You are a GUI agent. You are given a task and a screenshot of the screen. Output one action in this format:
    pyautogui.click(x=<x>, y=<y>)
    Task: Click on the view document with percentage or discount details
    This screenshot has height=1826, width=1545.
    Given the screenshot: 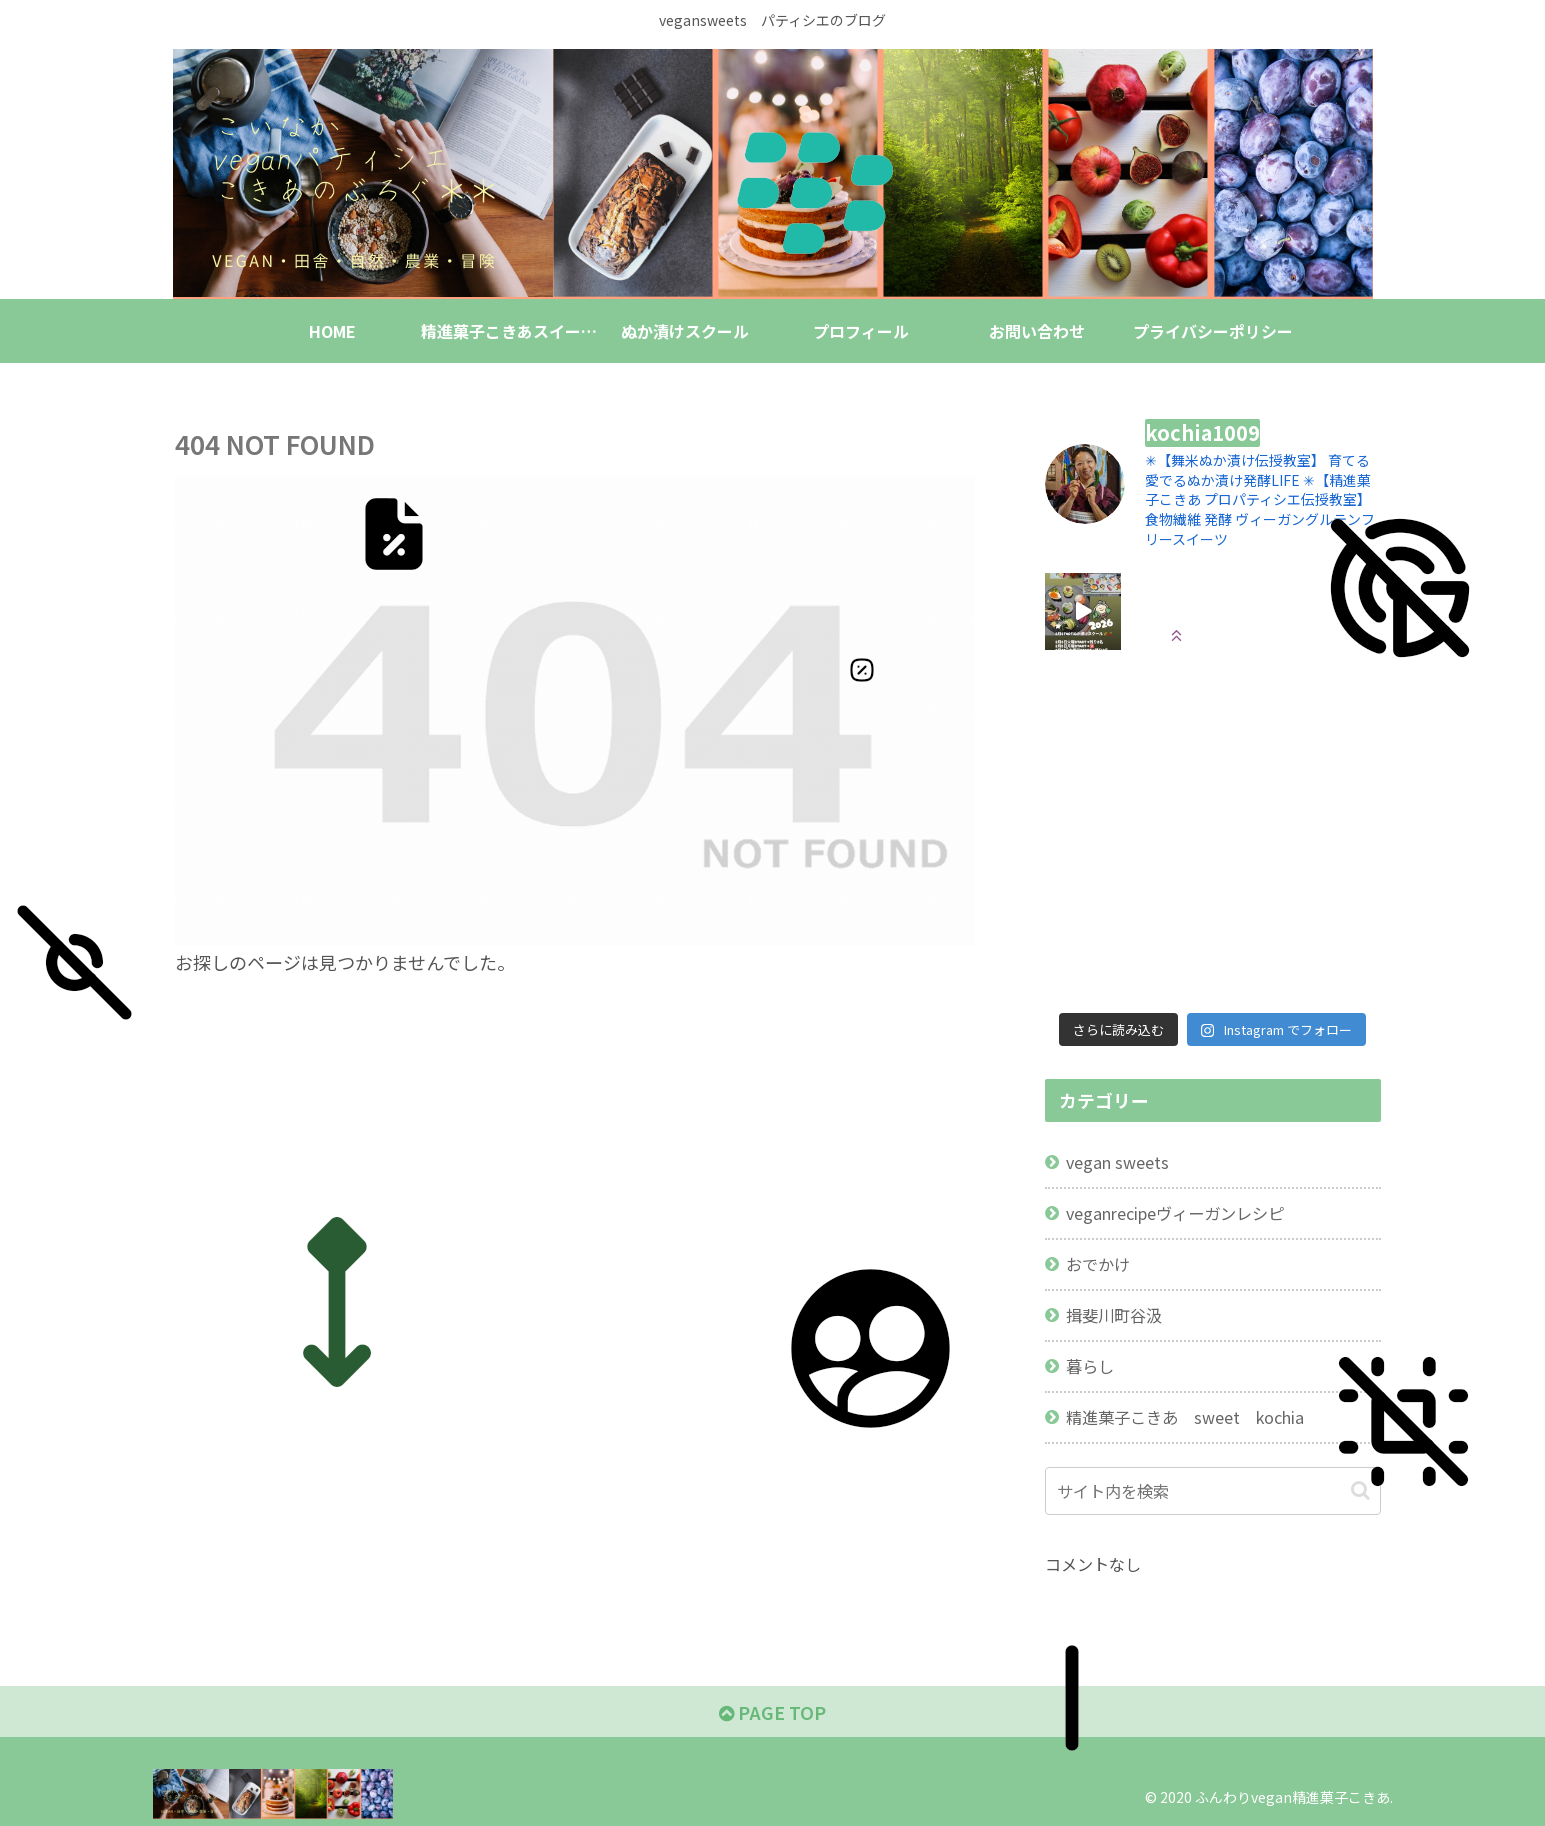 What is the action you would take?
    pyautogui.click(x=394, y=534)
    